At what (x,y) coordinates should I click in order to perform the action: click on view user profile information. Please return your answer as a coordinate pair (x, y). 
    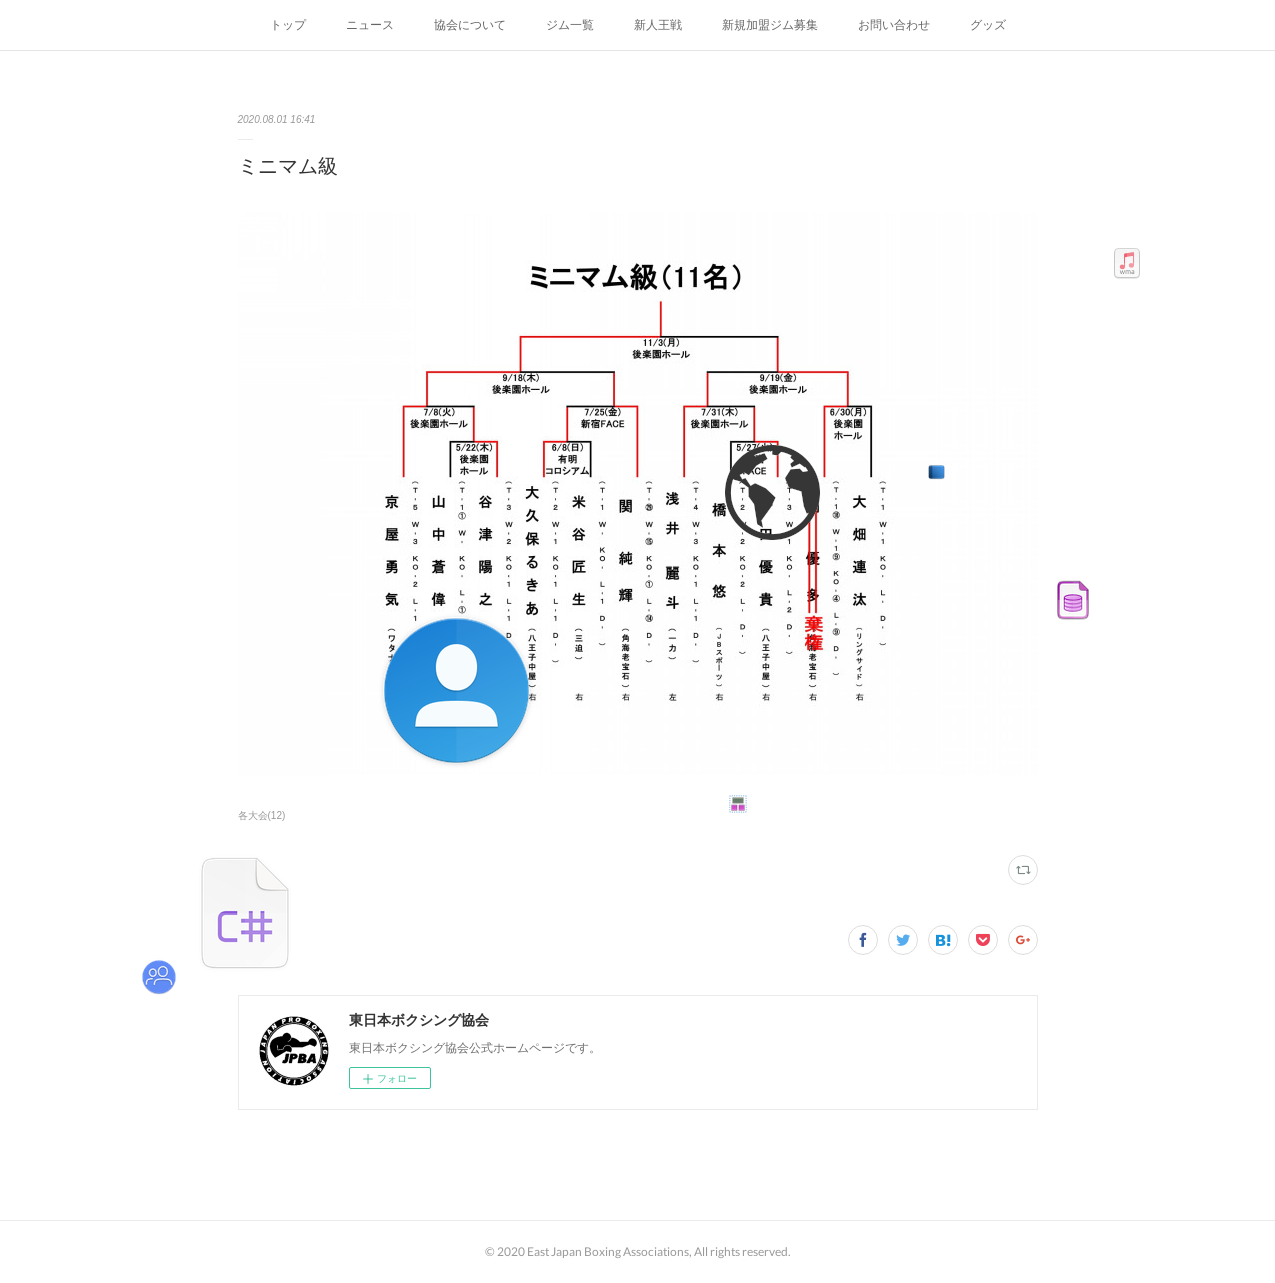
    Looking at the image, I should click on (456, 690).